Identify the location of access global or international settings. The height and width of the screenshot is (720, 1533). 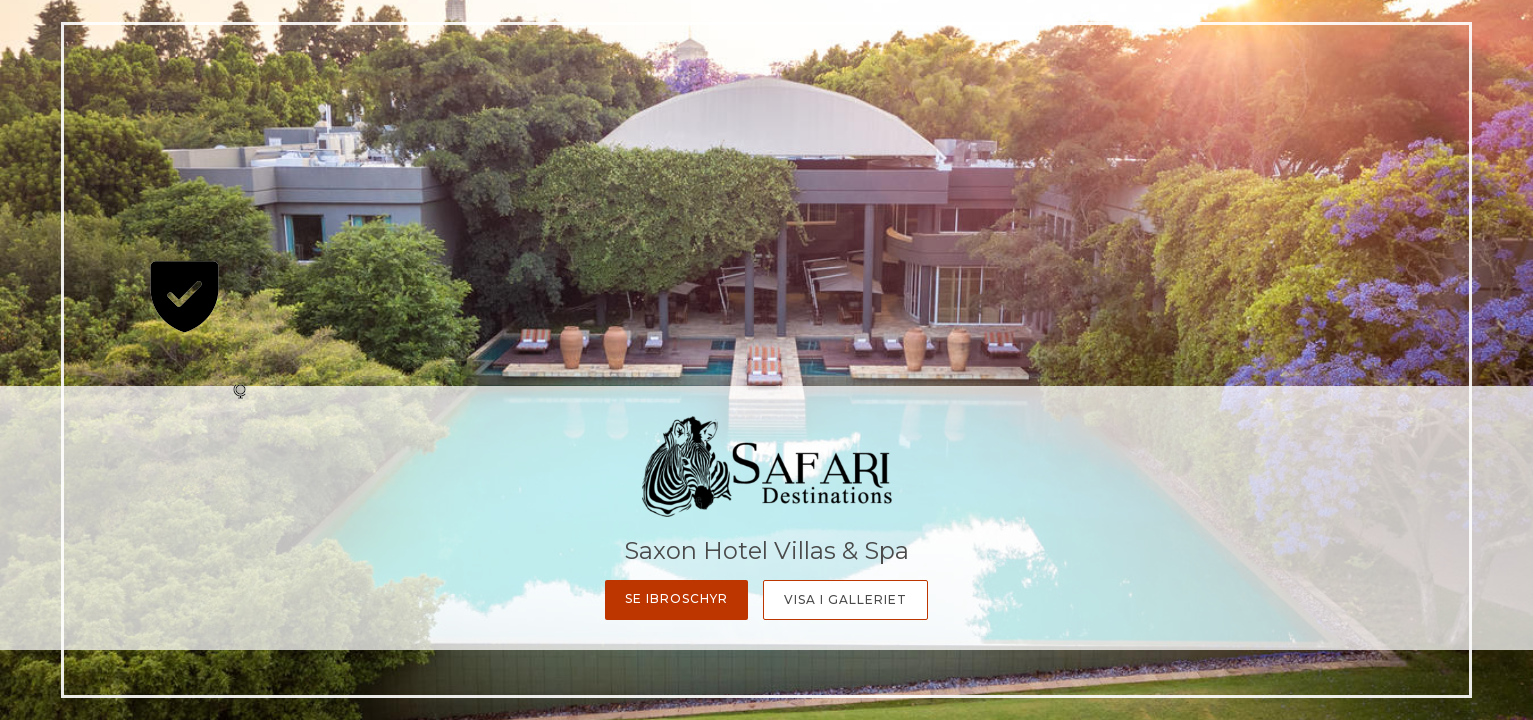
(240, 391).